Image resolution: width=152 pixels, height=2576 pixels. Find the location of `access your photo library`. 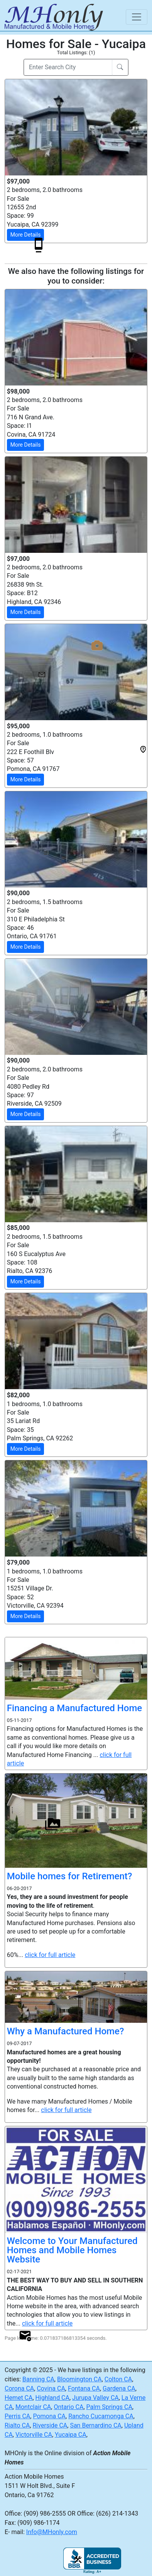

access your photo library is located at coordinates (52, 1824).